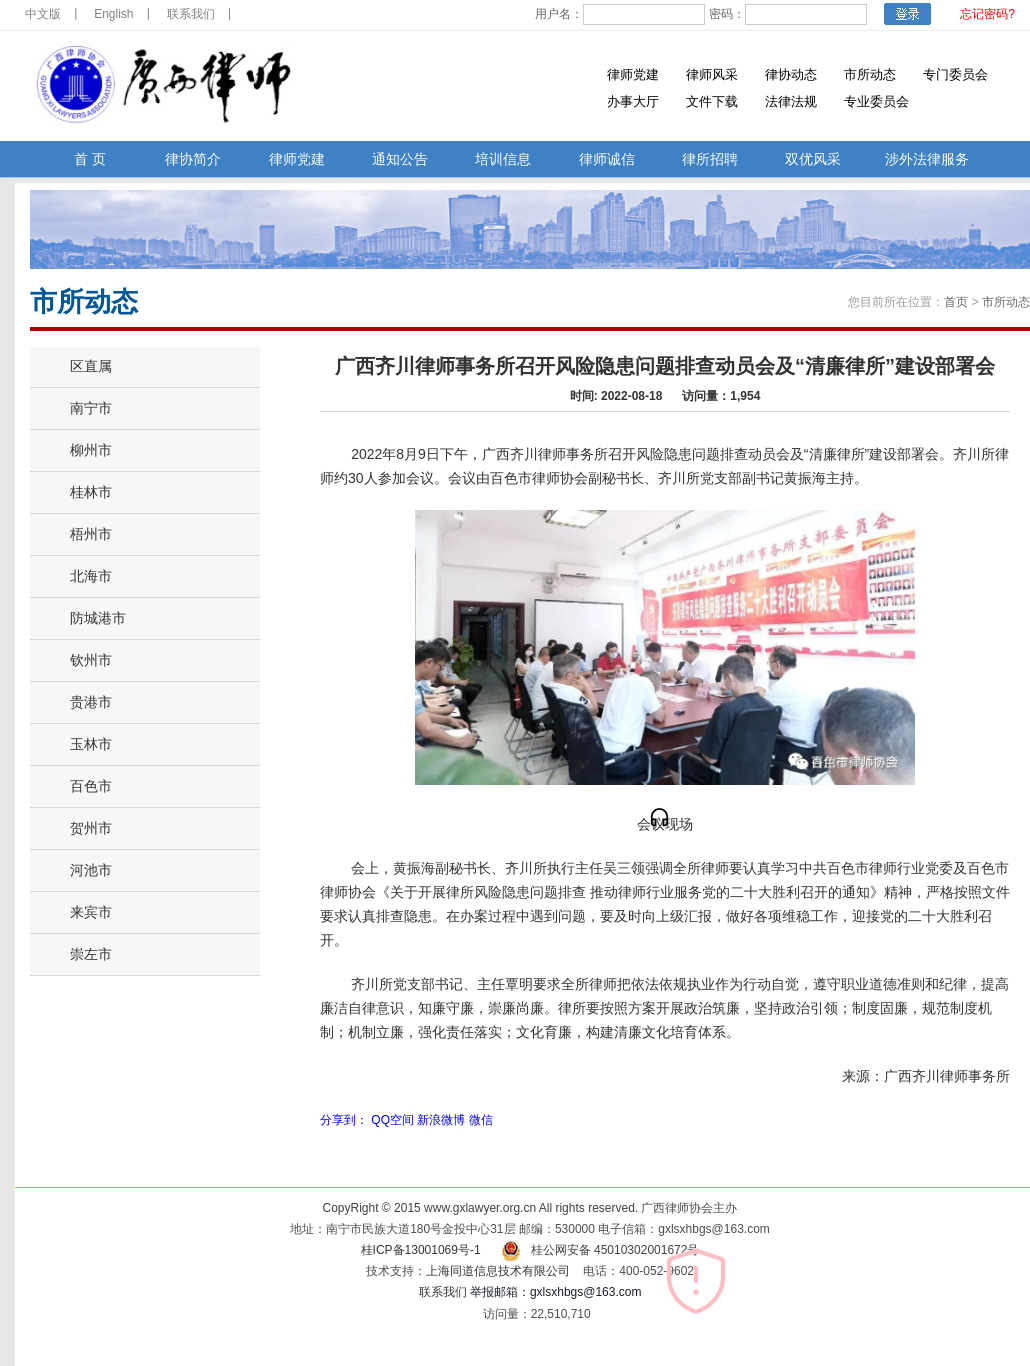 This screenshot has height=1366, width=1030. I want to click on view security alert or warning, so click(696, 1282).